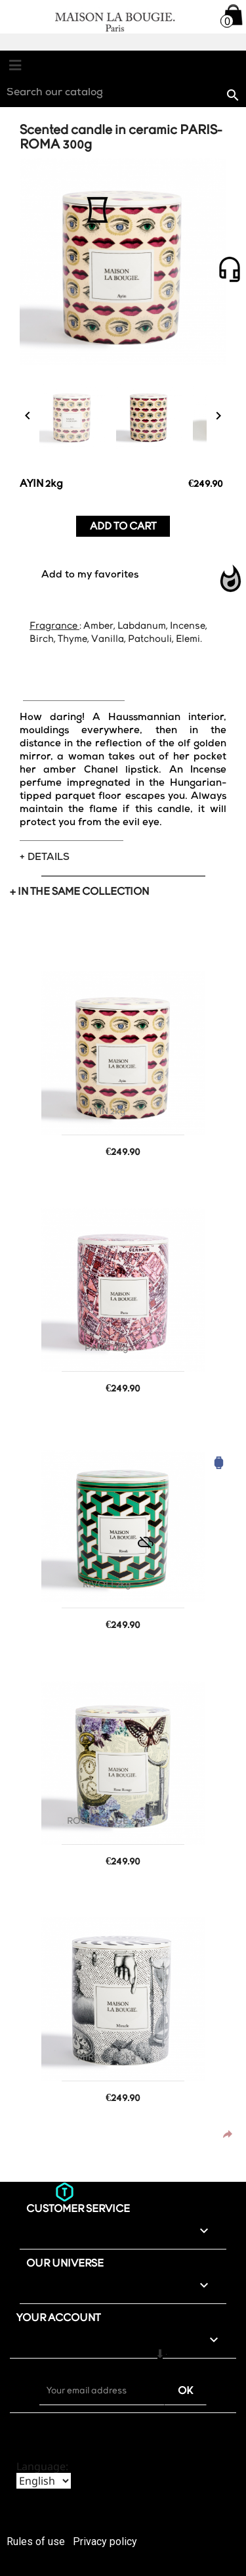 This screenshot has height=2576, width=246. What do you see at coordinates (230, 269) in the screenshot?
I see `contact customer support` at bounding box center [230, 269].